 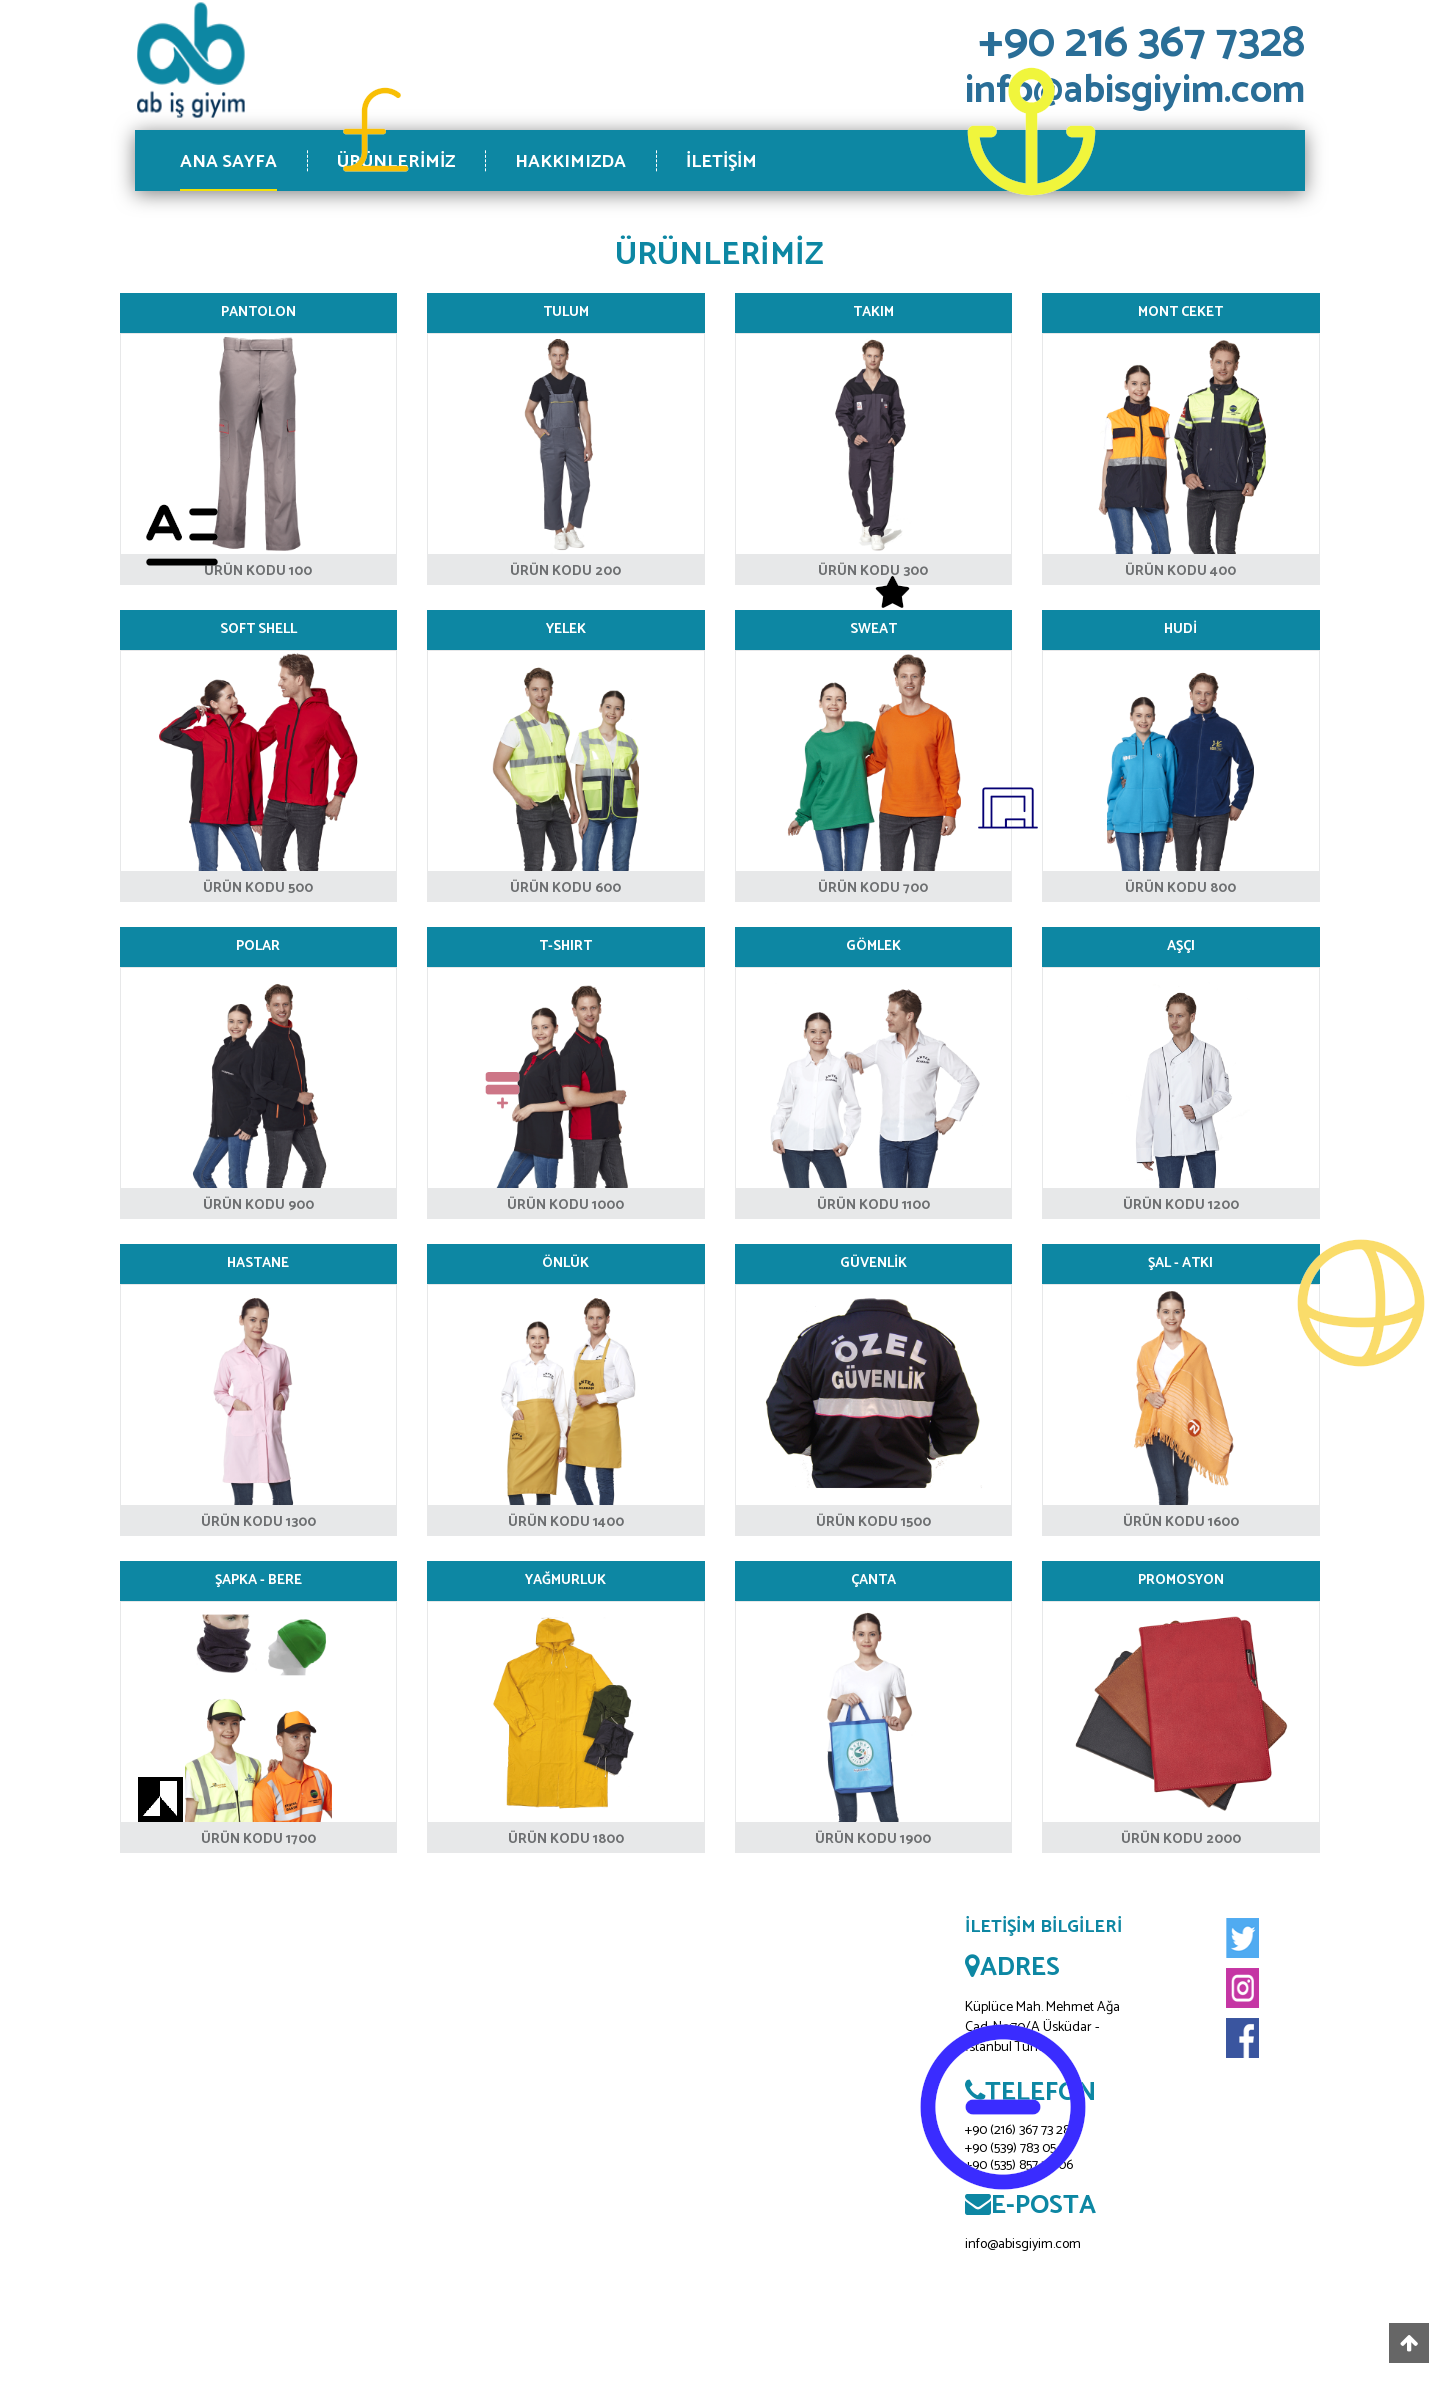 I want to click on apply black and white filter to image, so click(x=160, y=1799).